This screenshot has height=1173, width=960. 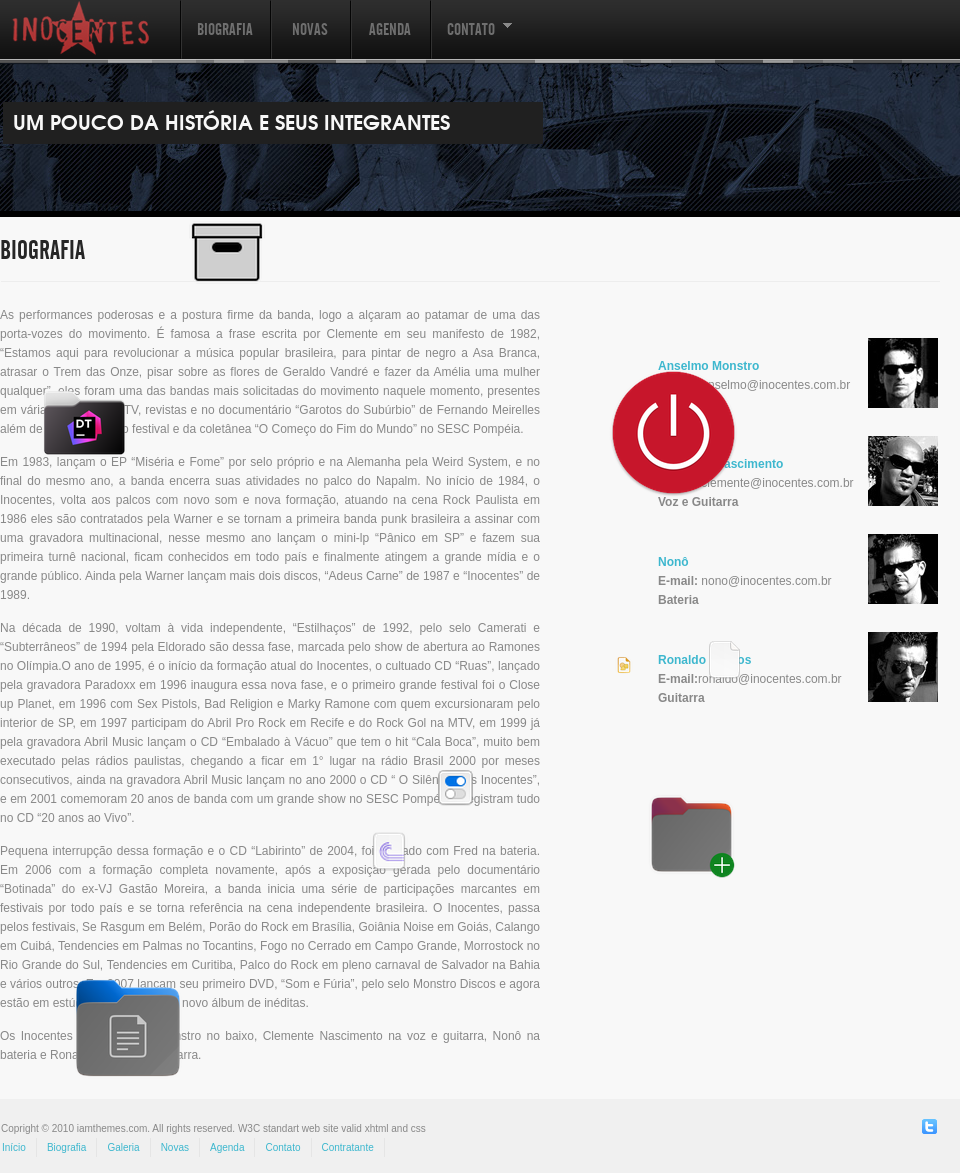 I want to click on open jetbrains dottrace project folder, so click(x=84, y=425).